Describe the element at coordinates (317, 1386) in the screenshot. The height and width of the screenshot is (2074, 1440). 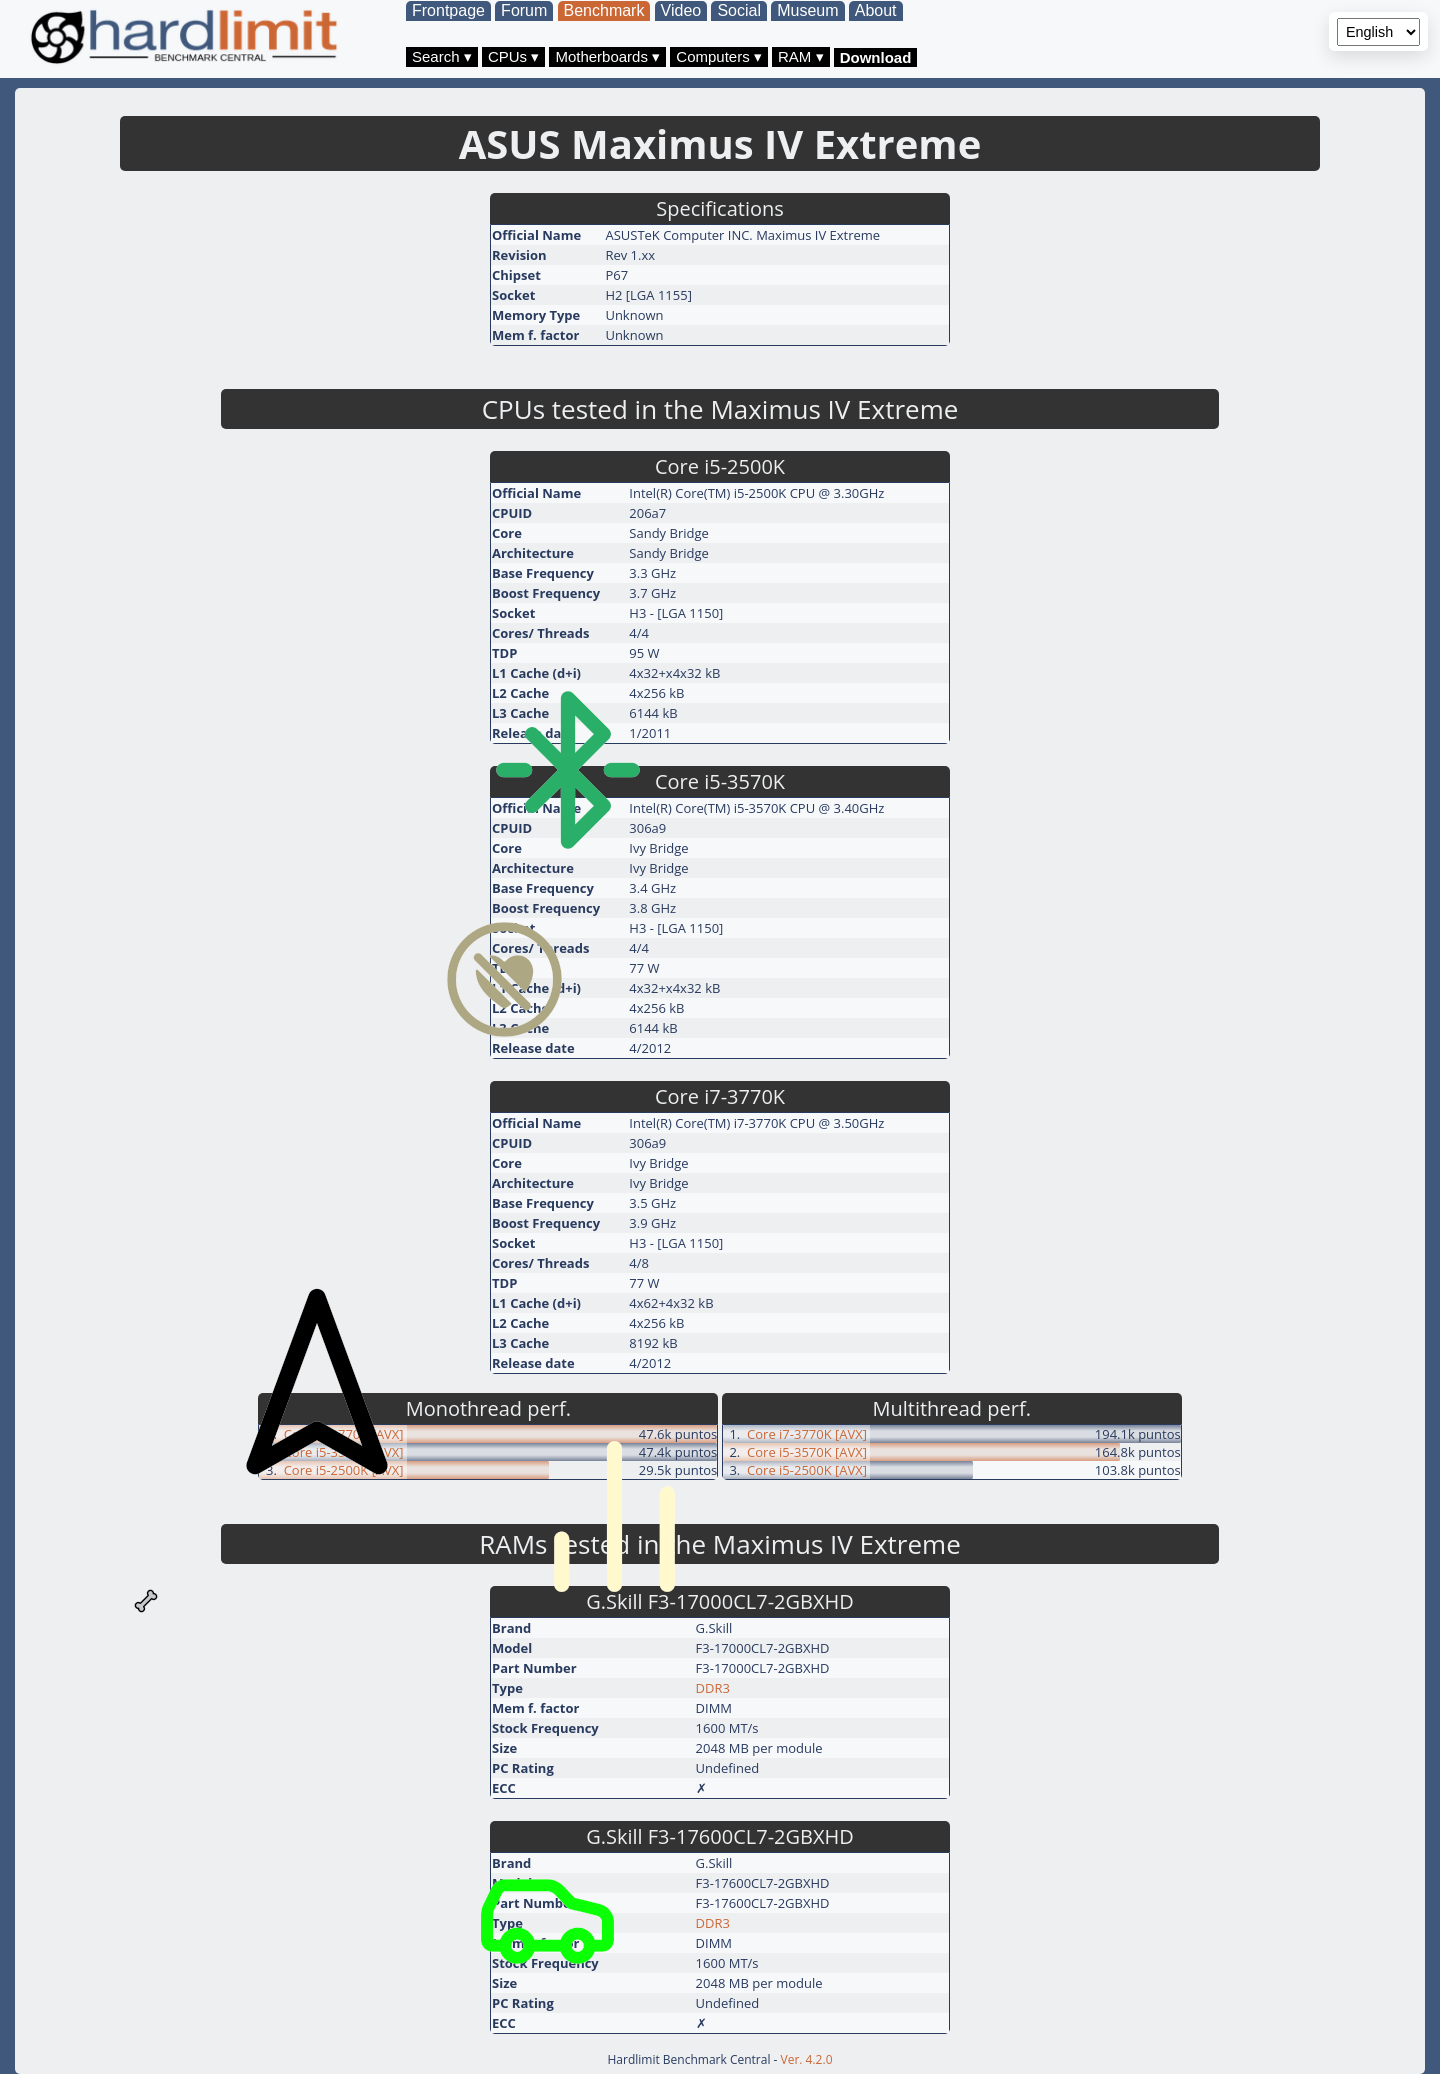
I see `navigate to current destination` at that location.